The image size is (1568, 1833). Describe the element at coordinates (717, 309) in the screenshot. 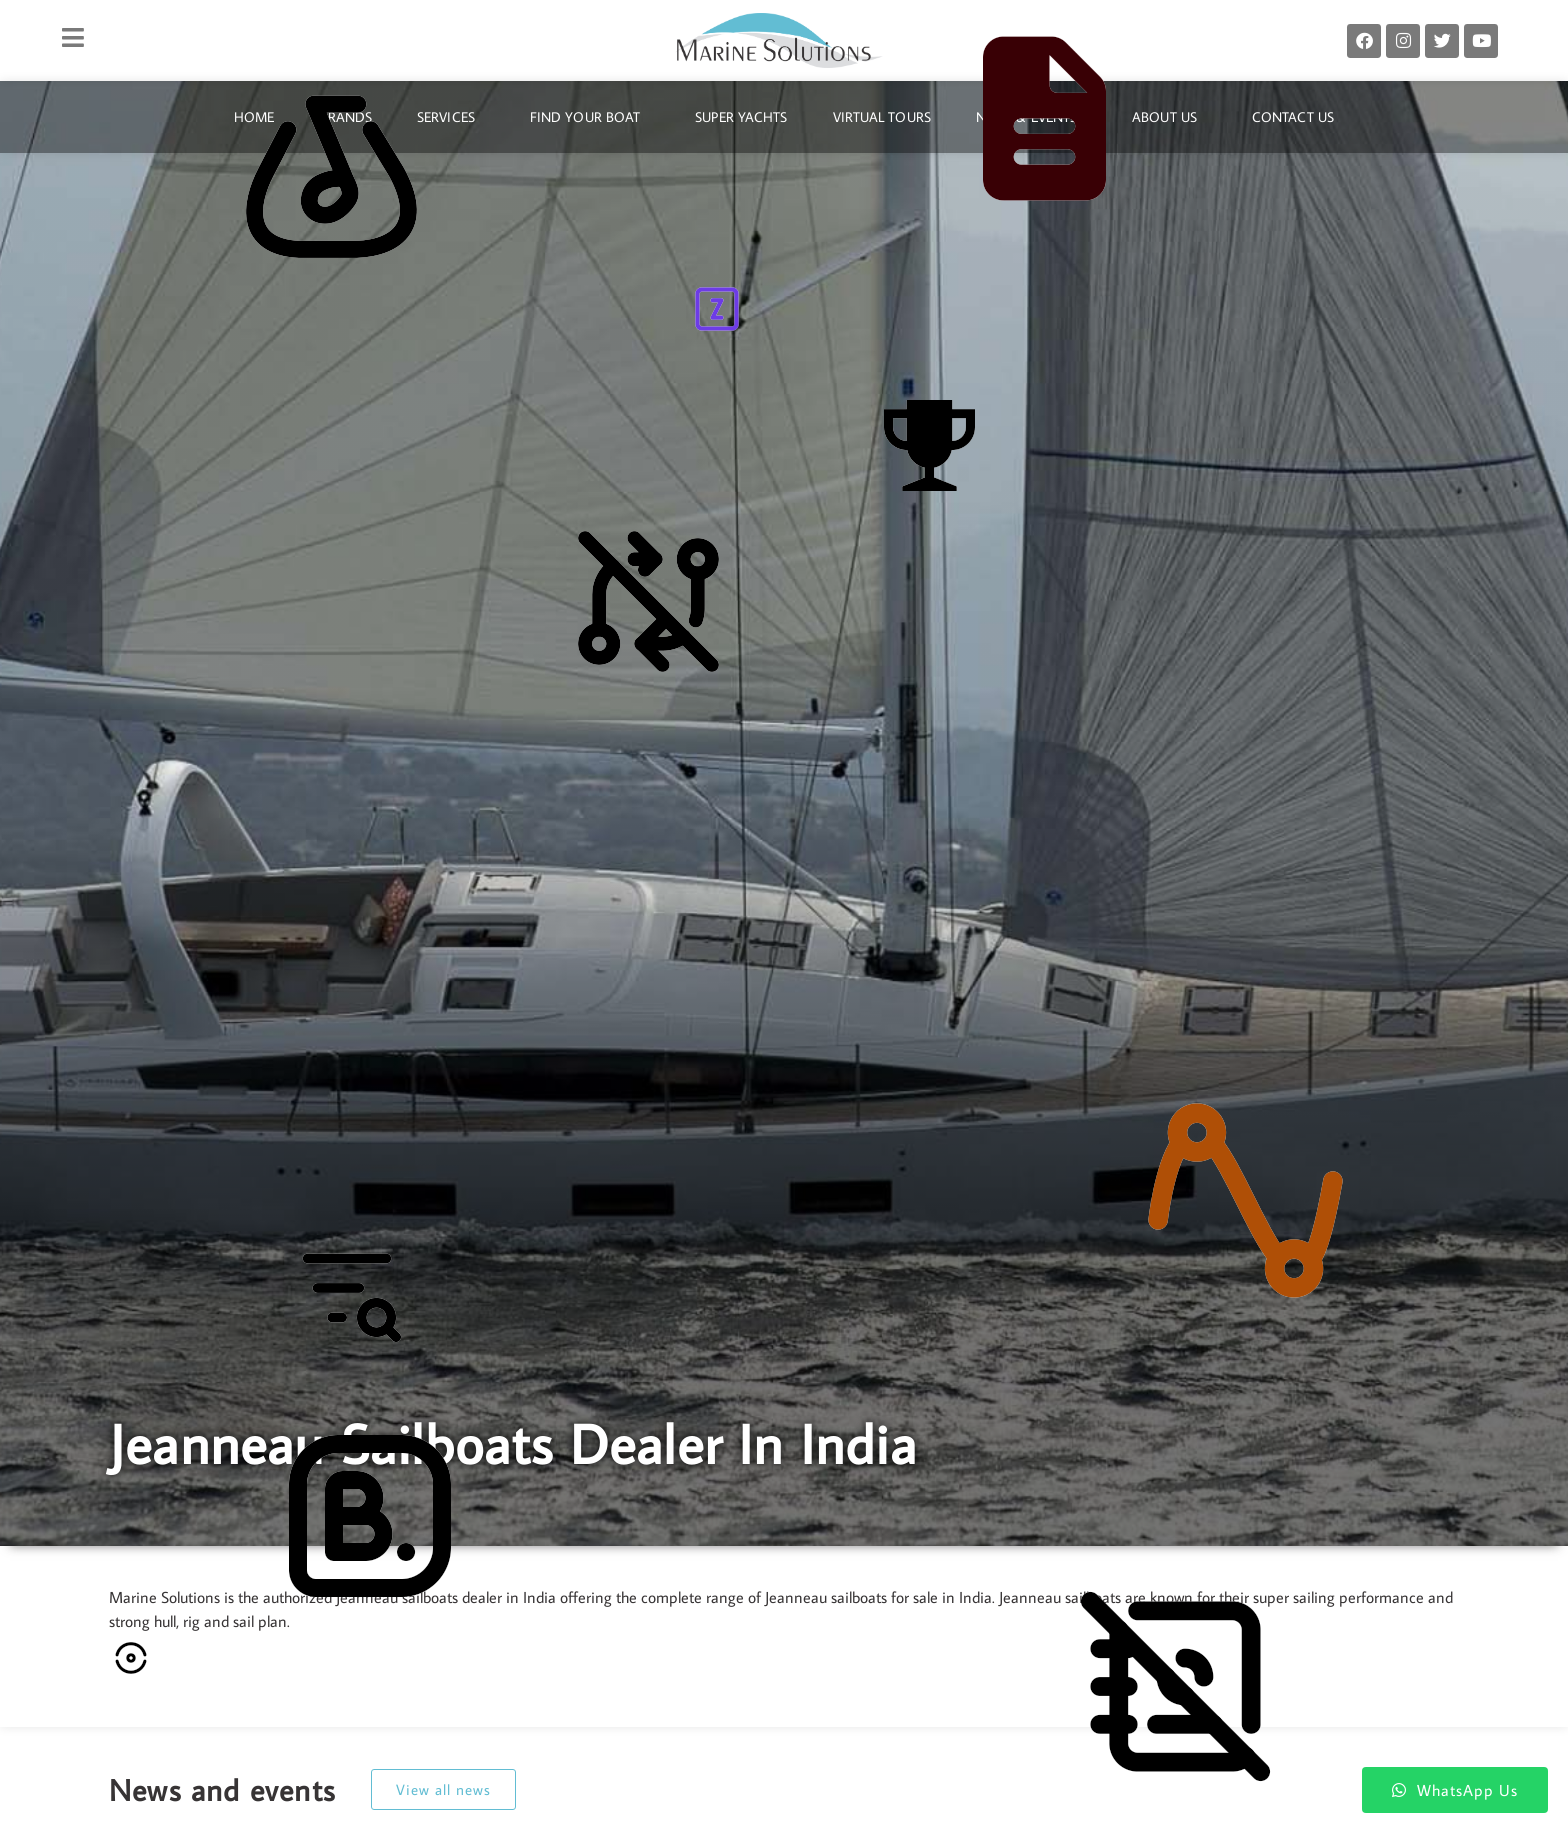

I see `alphabetical sorting option (Z)` at that location.